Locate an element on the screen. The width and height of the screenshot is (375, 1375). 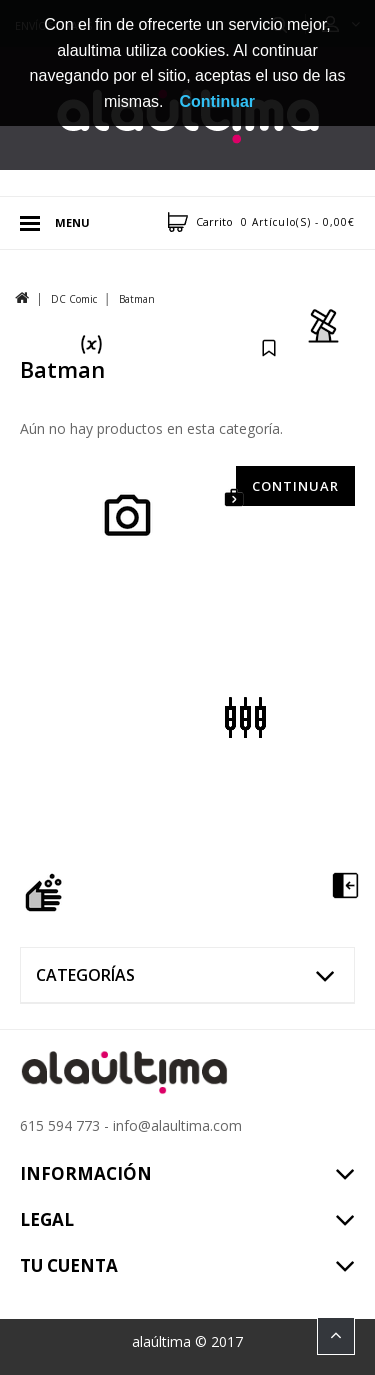
configure audio/video input settings is located at coordinates (245, 717).